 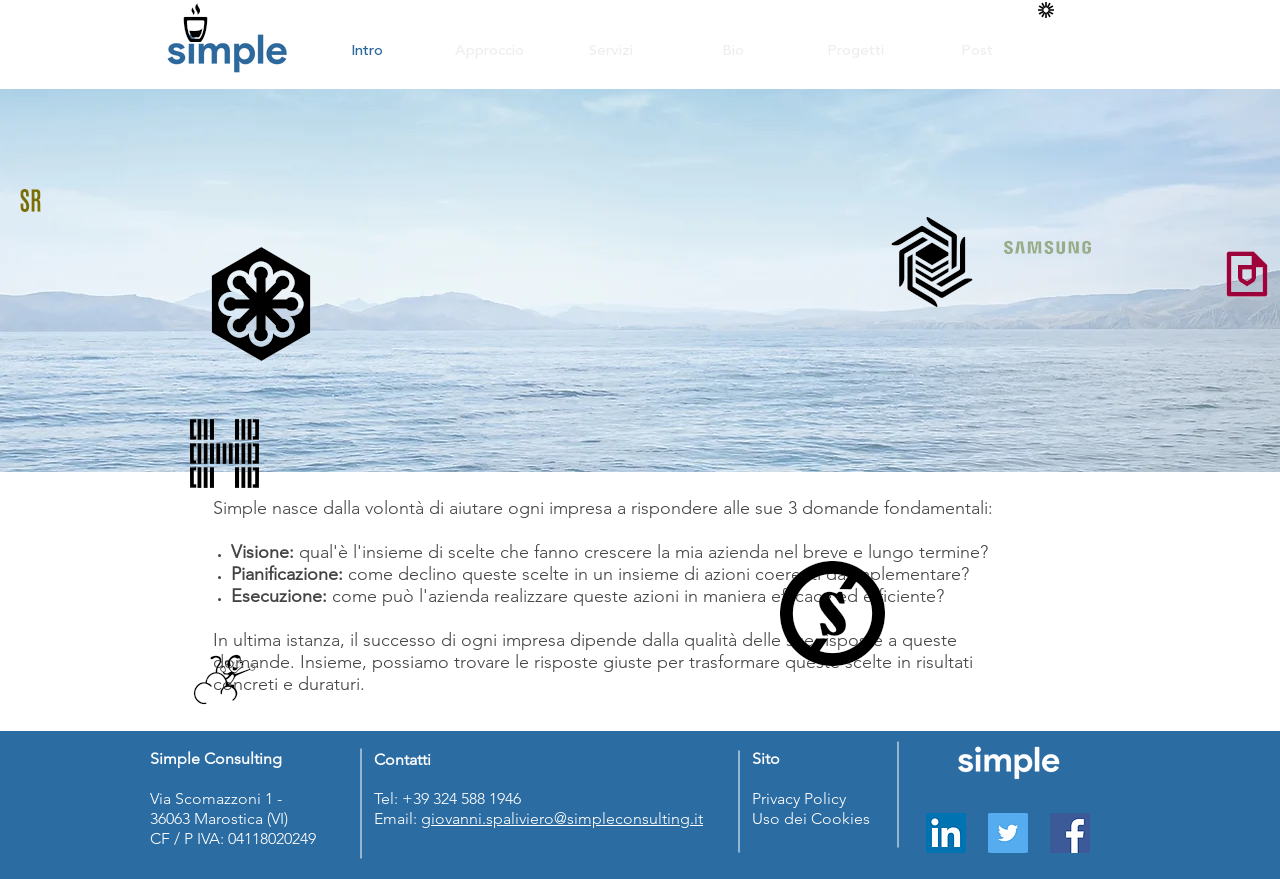 I want to click on launch htop system monitoring application, so click(x=224, y=453).